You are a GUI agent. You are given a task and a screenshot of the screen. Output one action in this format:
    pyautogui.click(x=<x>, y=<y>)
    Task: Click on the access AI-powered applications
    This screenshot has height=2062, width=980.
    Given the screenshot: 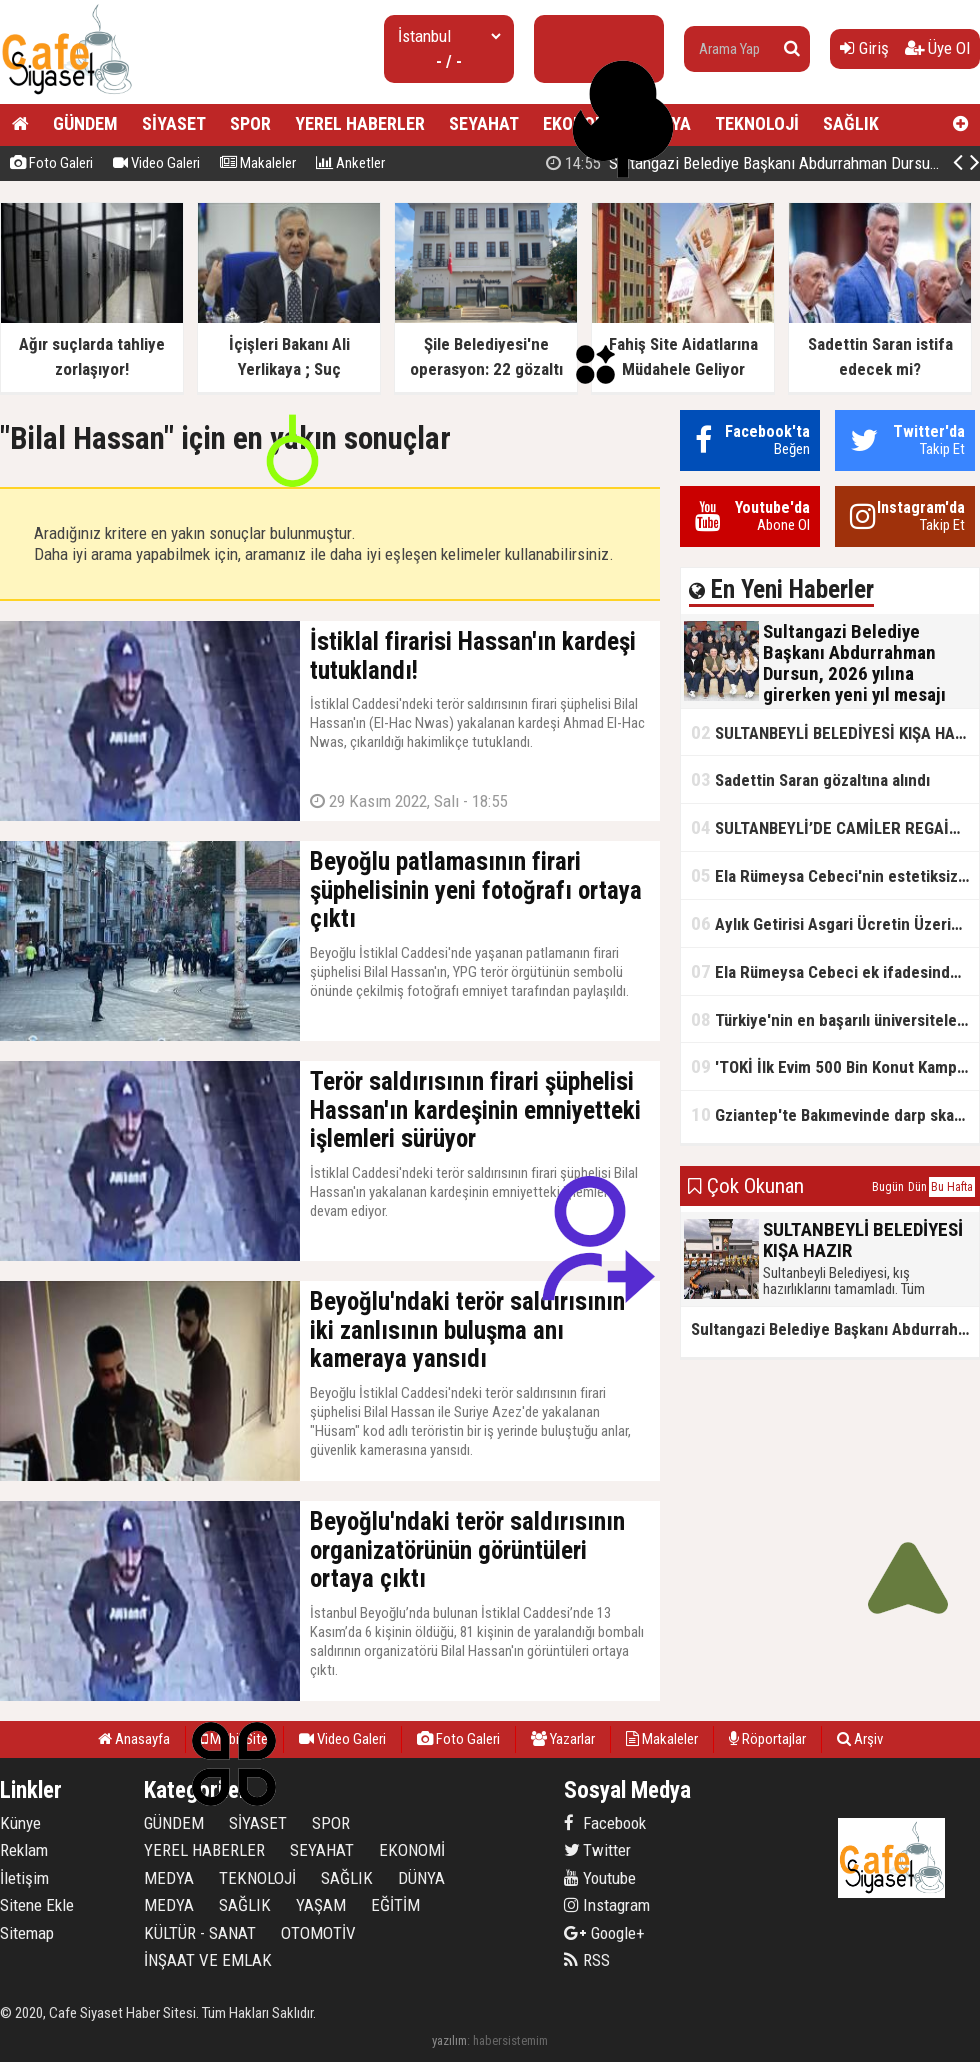 What is the action you would take?
    pyautogui.click(x=595, y=364)
    